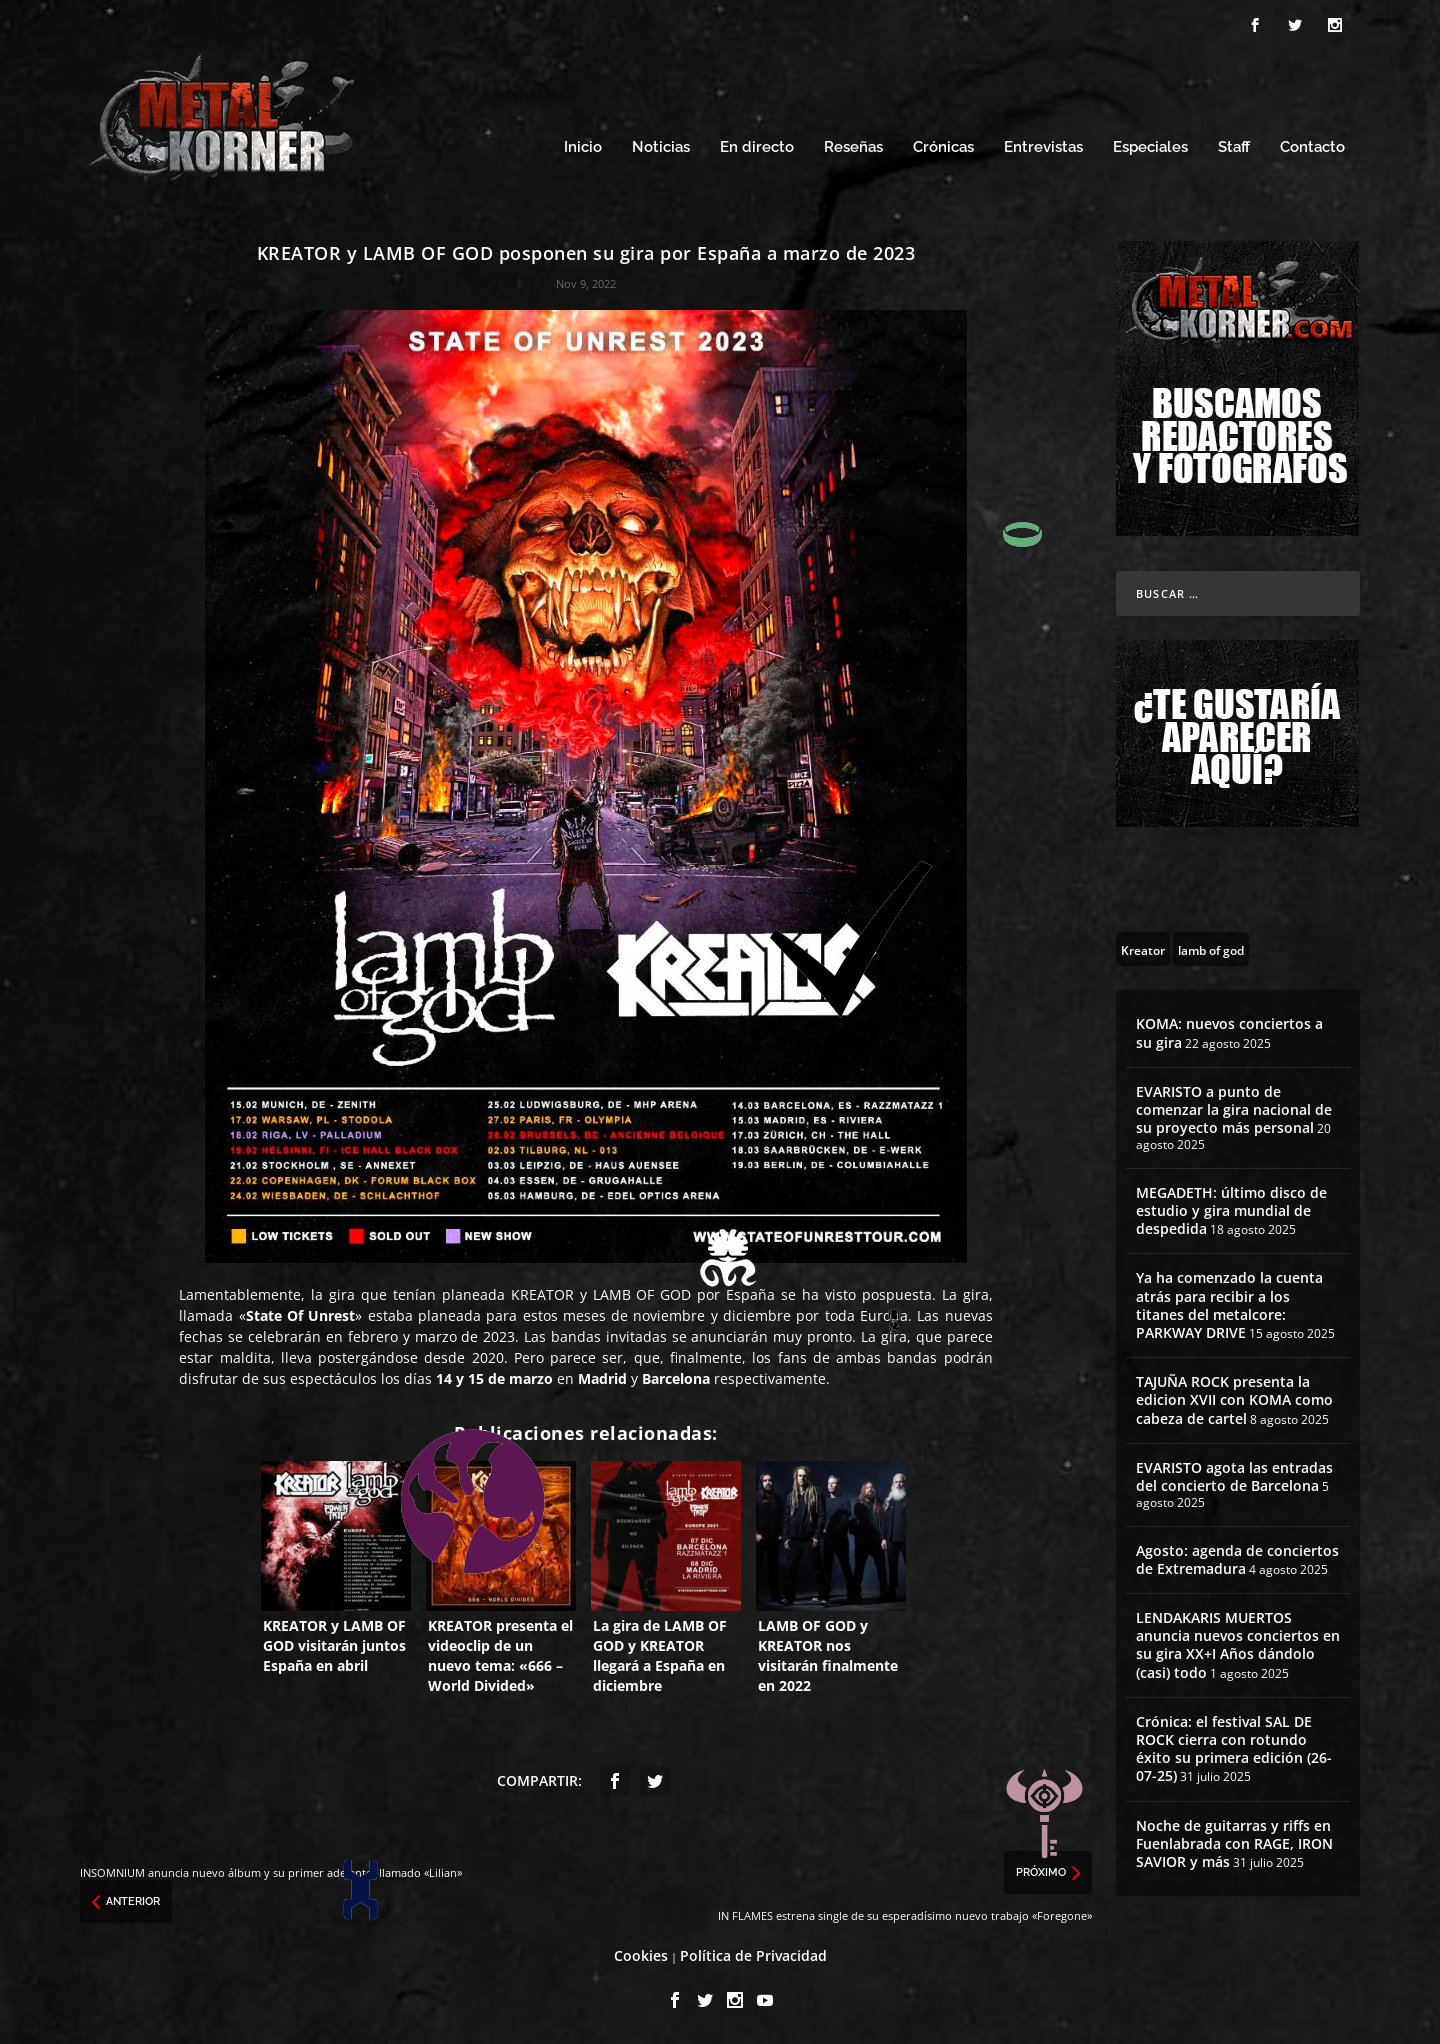 This screenshot has width=1440, height=2044. I want to click on access settings or configuration options, so click(360, 1889).